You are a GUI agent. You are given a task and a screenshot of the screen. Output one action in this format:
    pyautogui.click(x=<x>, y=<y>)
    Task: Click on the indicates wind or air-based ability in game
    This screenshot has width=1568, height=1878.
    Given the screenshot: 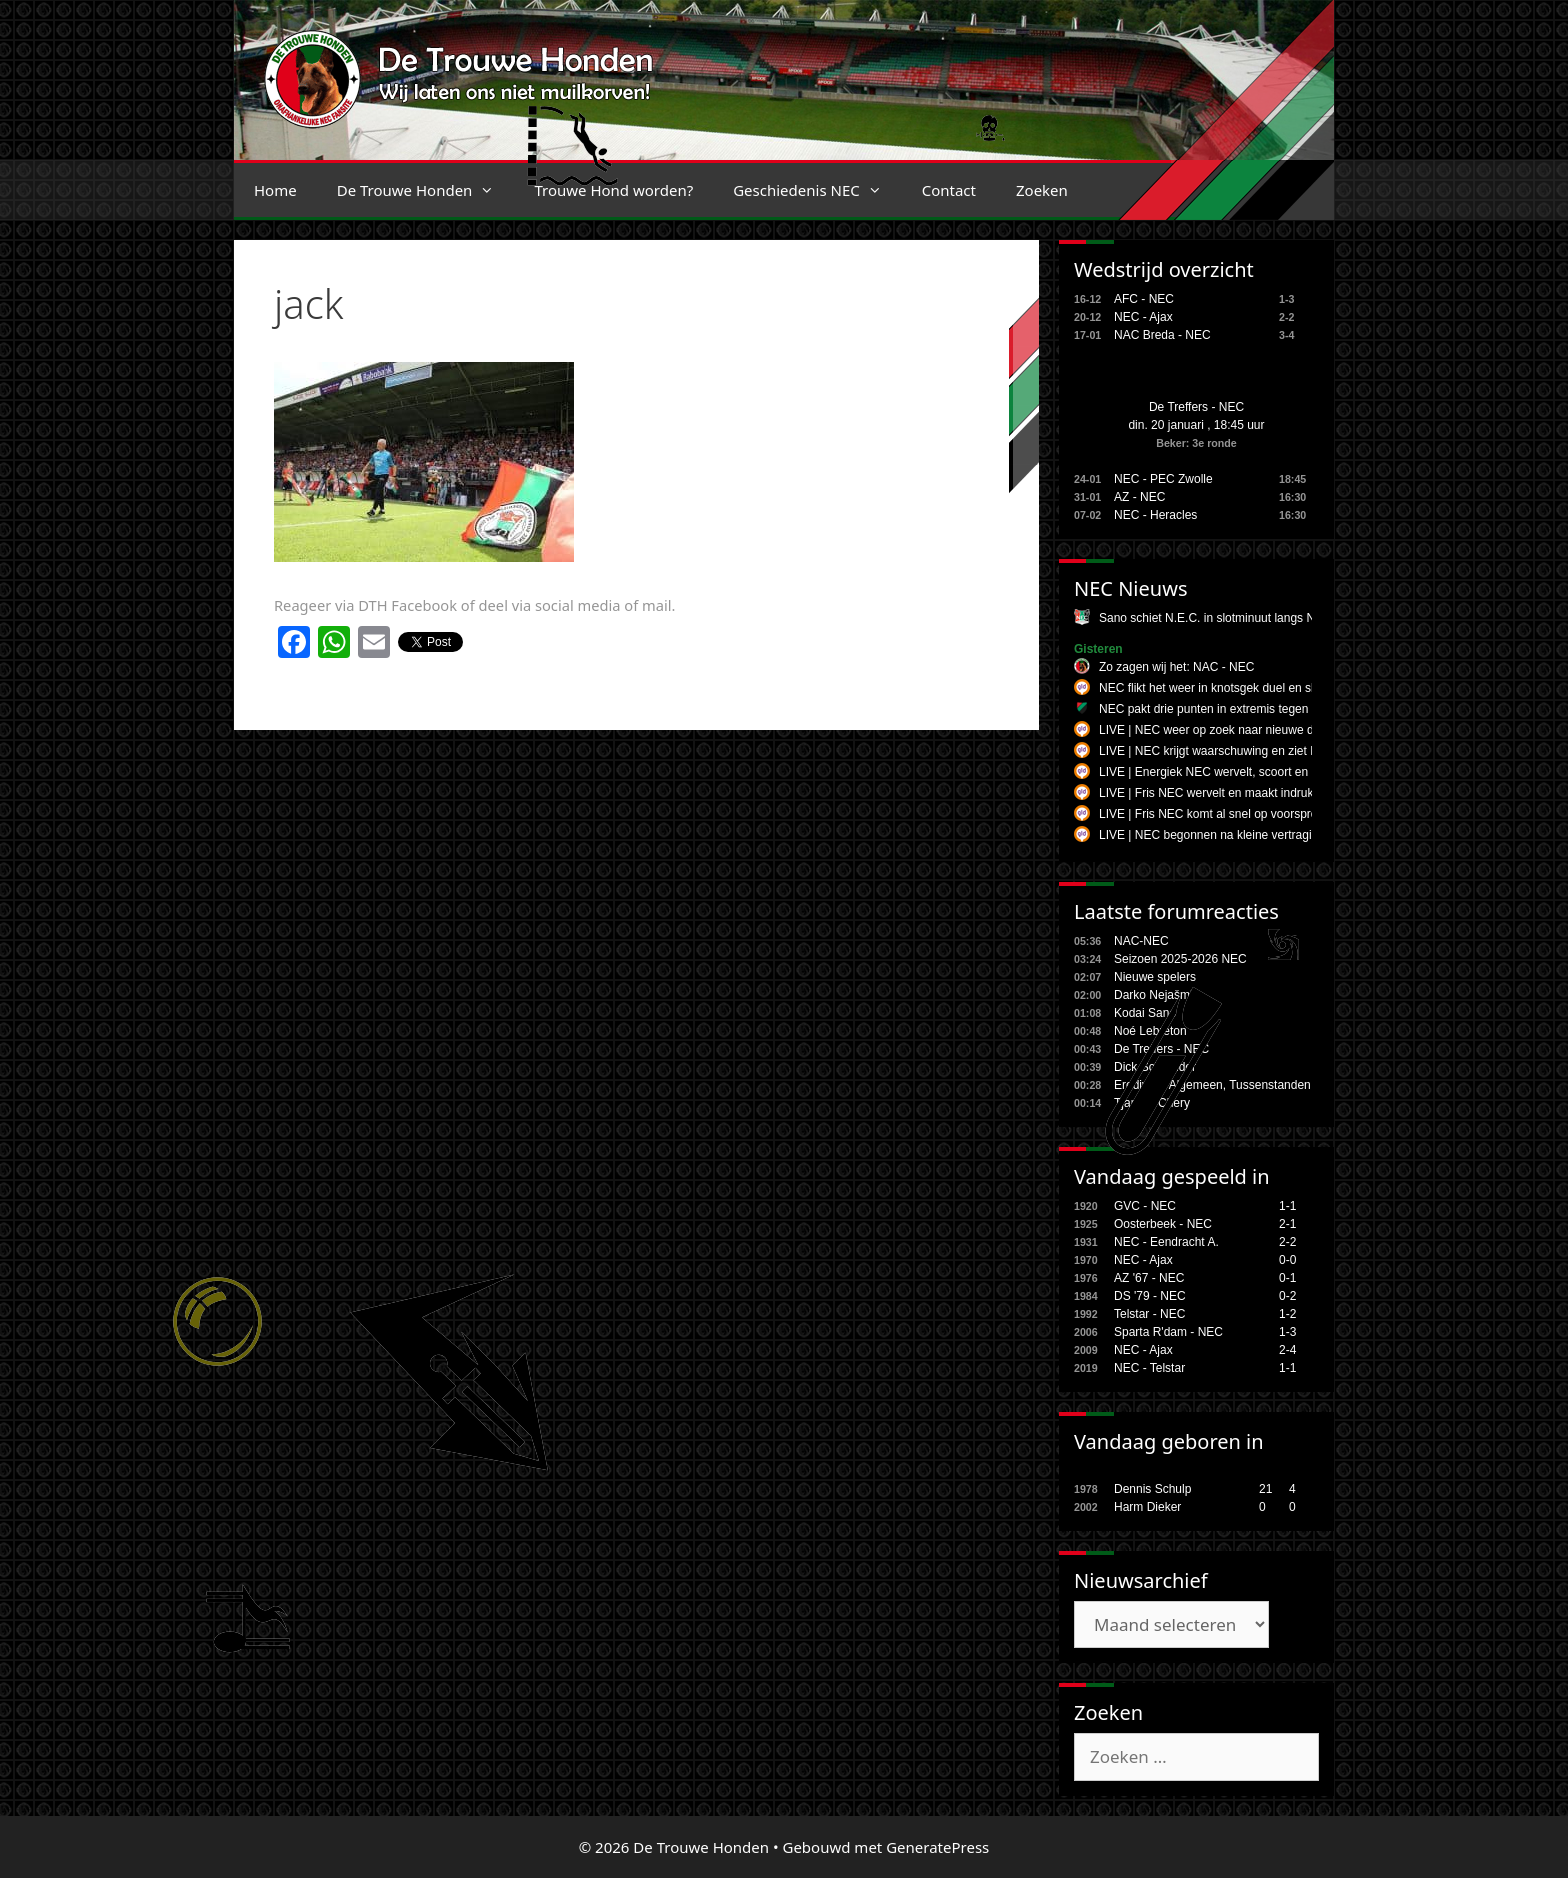 What is the action you would take?
    pyautogui.click(x=1283, y=944)
    